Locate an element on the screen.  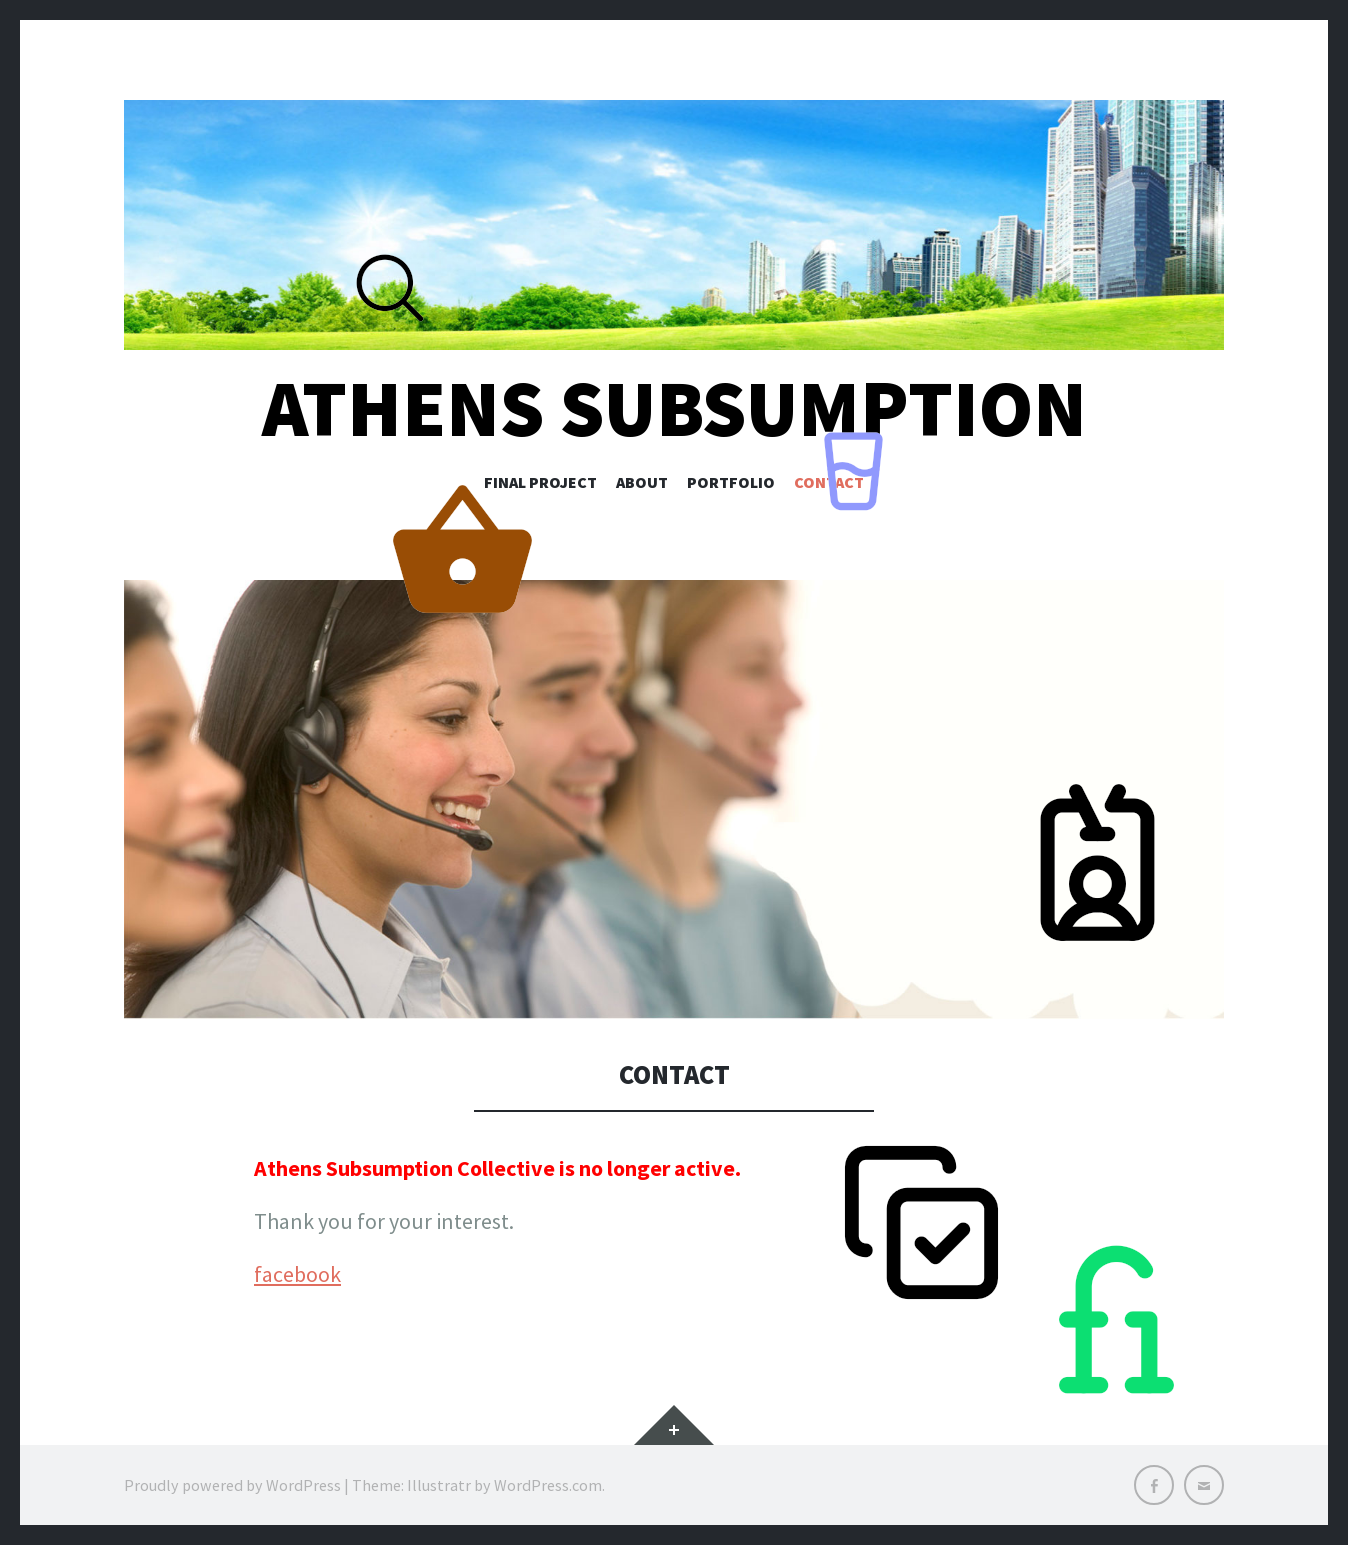
search for content or items is located at coordinates (390, 288).